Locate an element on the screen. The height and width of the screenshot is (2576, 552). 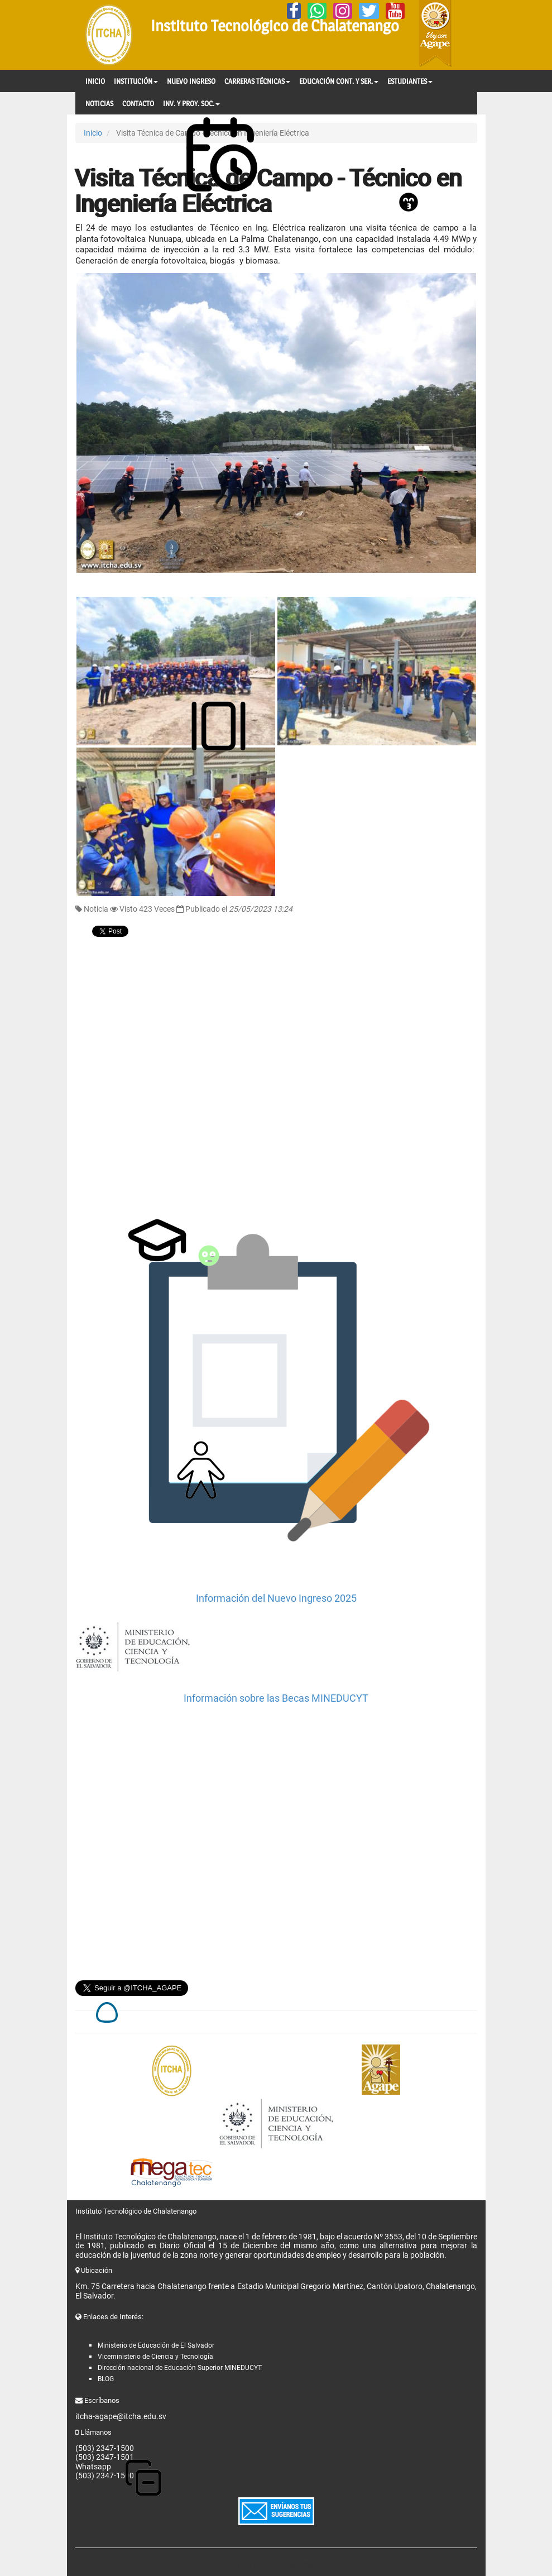
access education or learning resources is located at coordinates (157, 1240).